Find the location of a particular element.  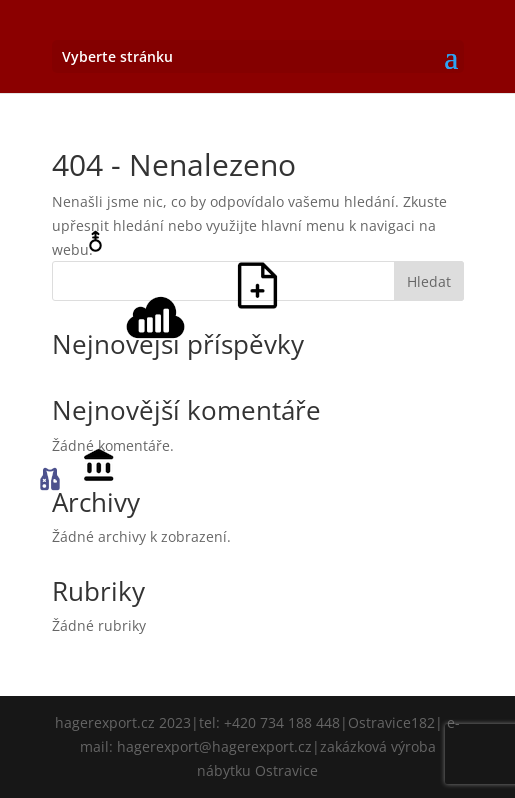

safety vest or protective gear settings is located at coordinates (50, 479).